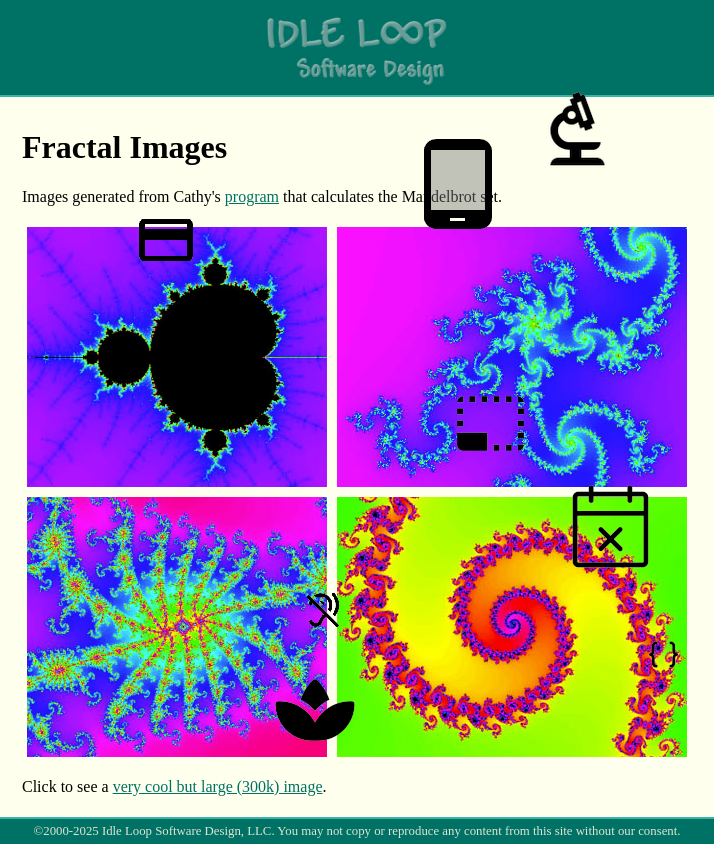 The height and width of the screenshot is (844, 714). I want to click on insert code block or code snippet, so click(663, 654).